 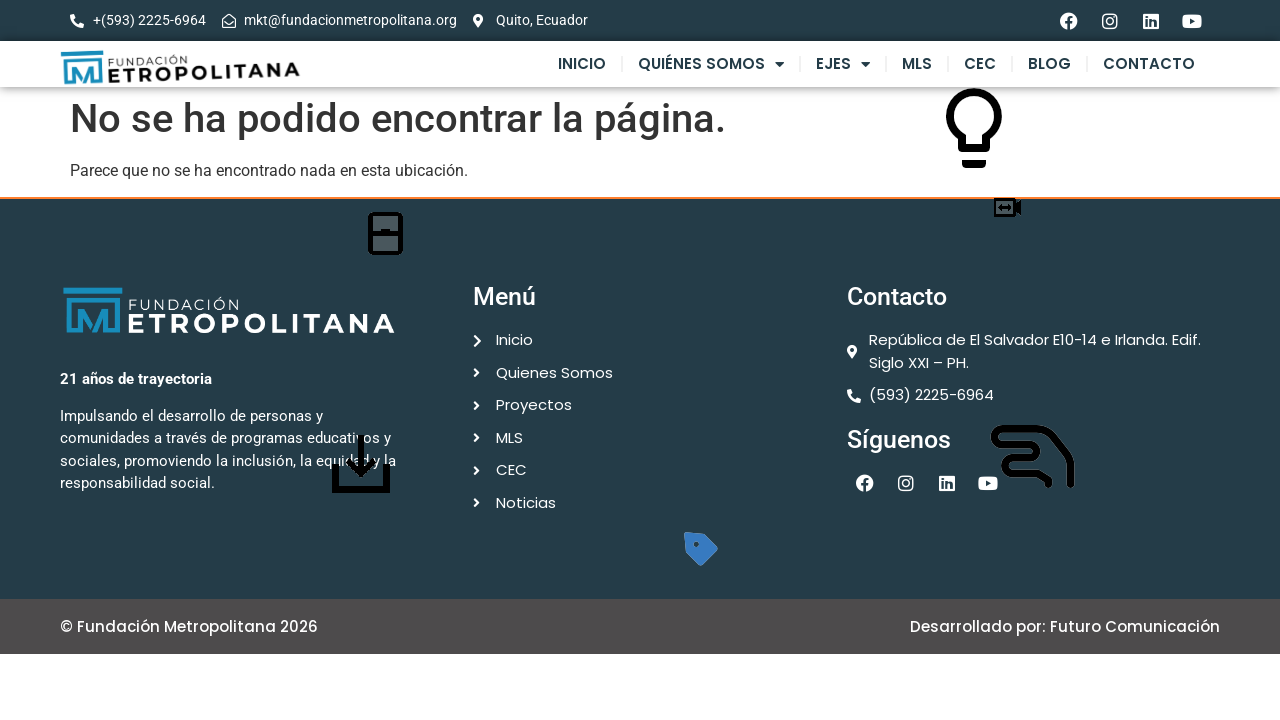 I want to click on switch between front and rear camera during video recording, so click(x=1007, y=207).